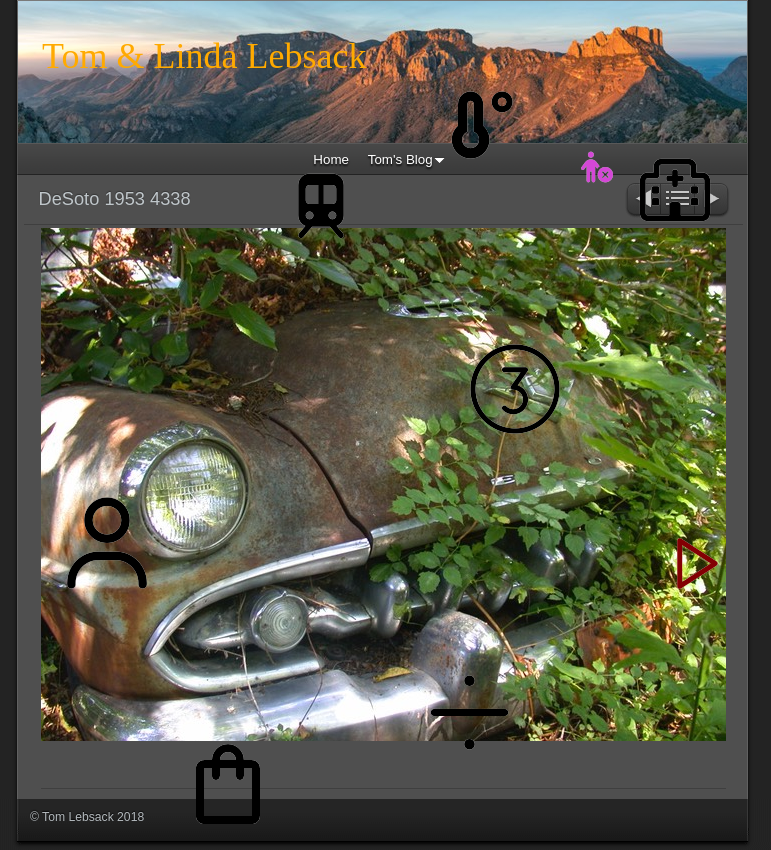 This screenshot has height=850, width=771. Describe the element at coordinates (596, 167) in the screenshot. I see `remove a user or contact` at that location.